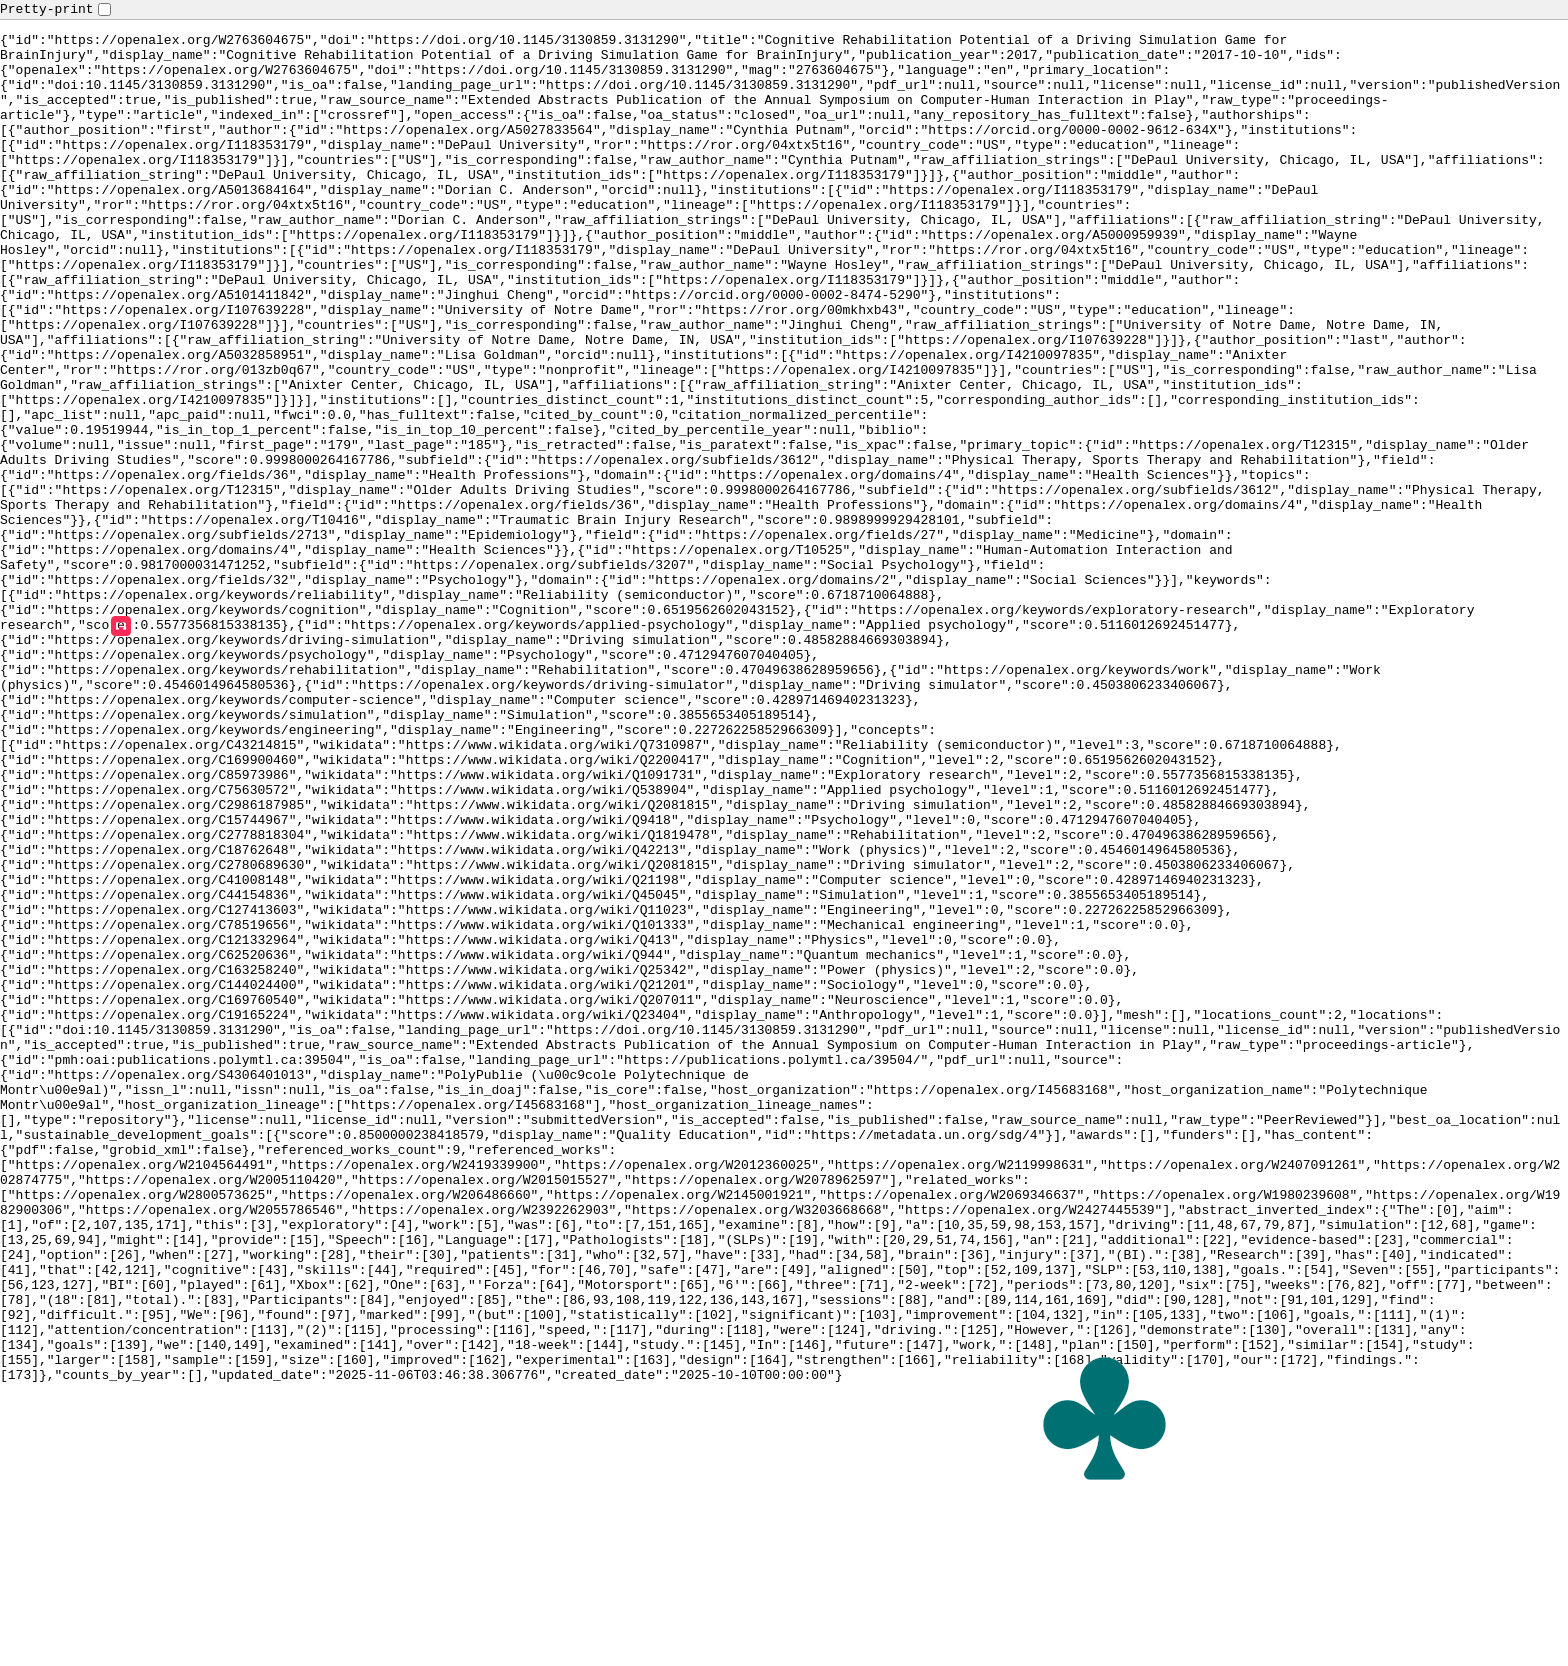  I want to click on open the rarible NFT marketplace app, so click(121, 626).